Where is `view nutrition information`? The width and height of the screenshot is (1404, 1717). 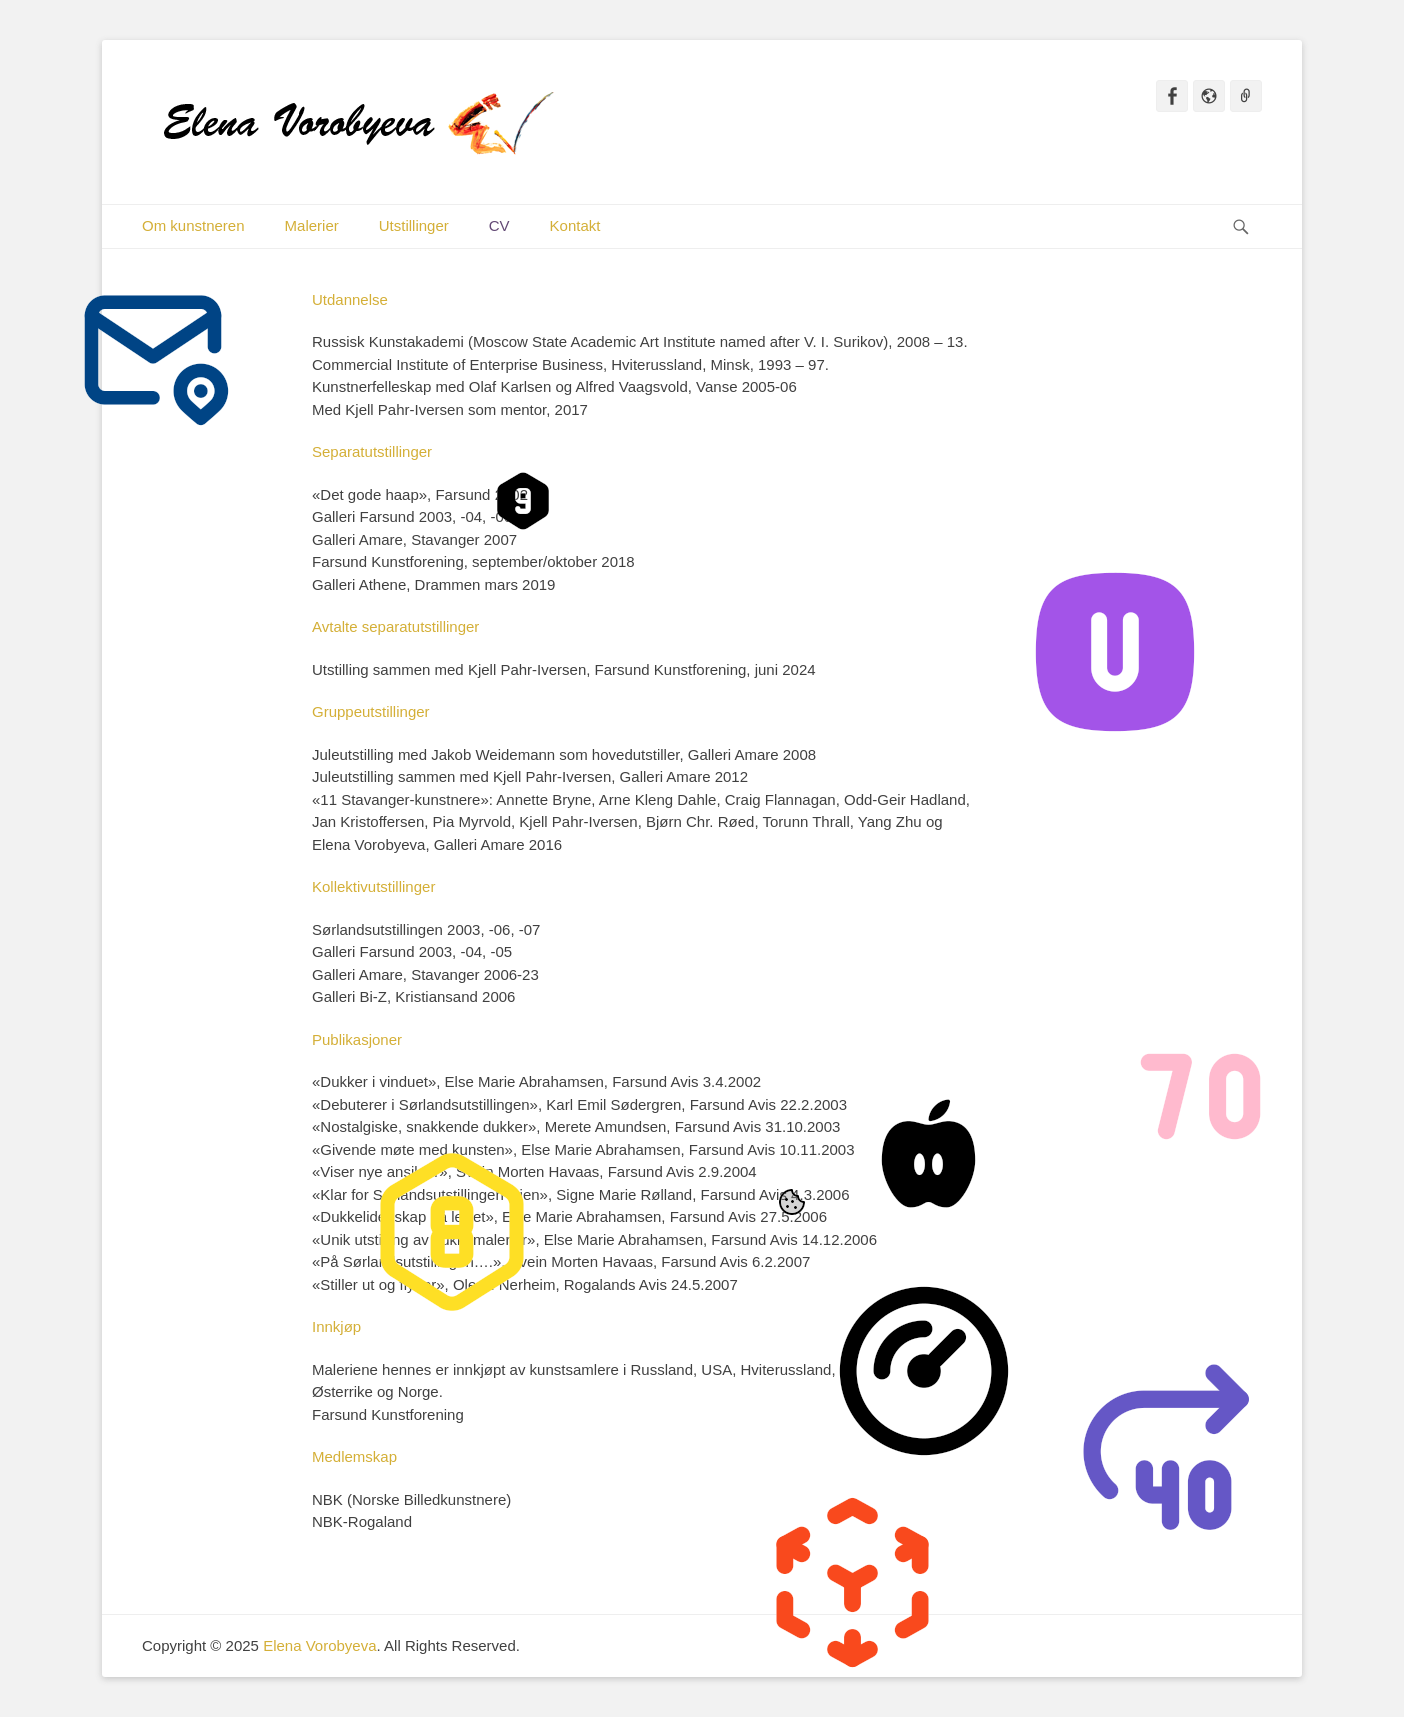
view nutrition information is located at coordinates (928, 1153).